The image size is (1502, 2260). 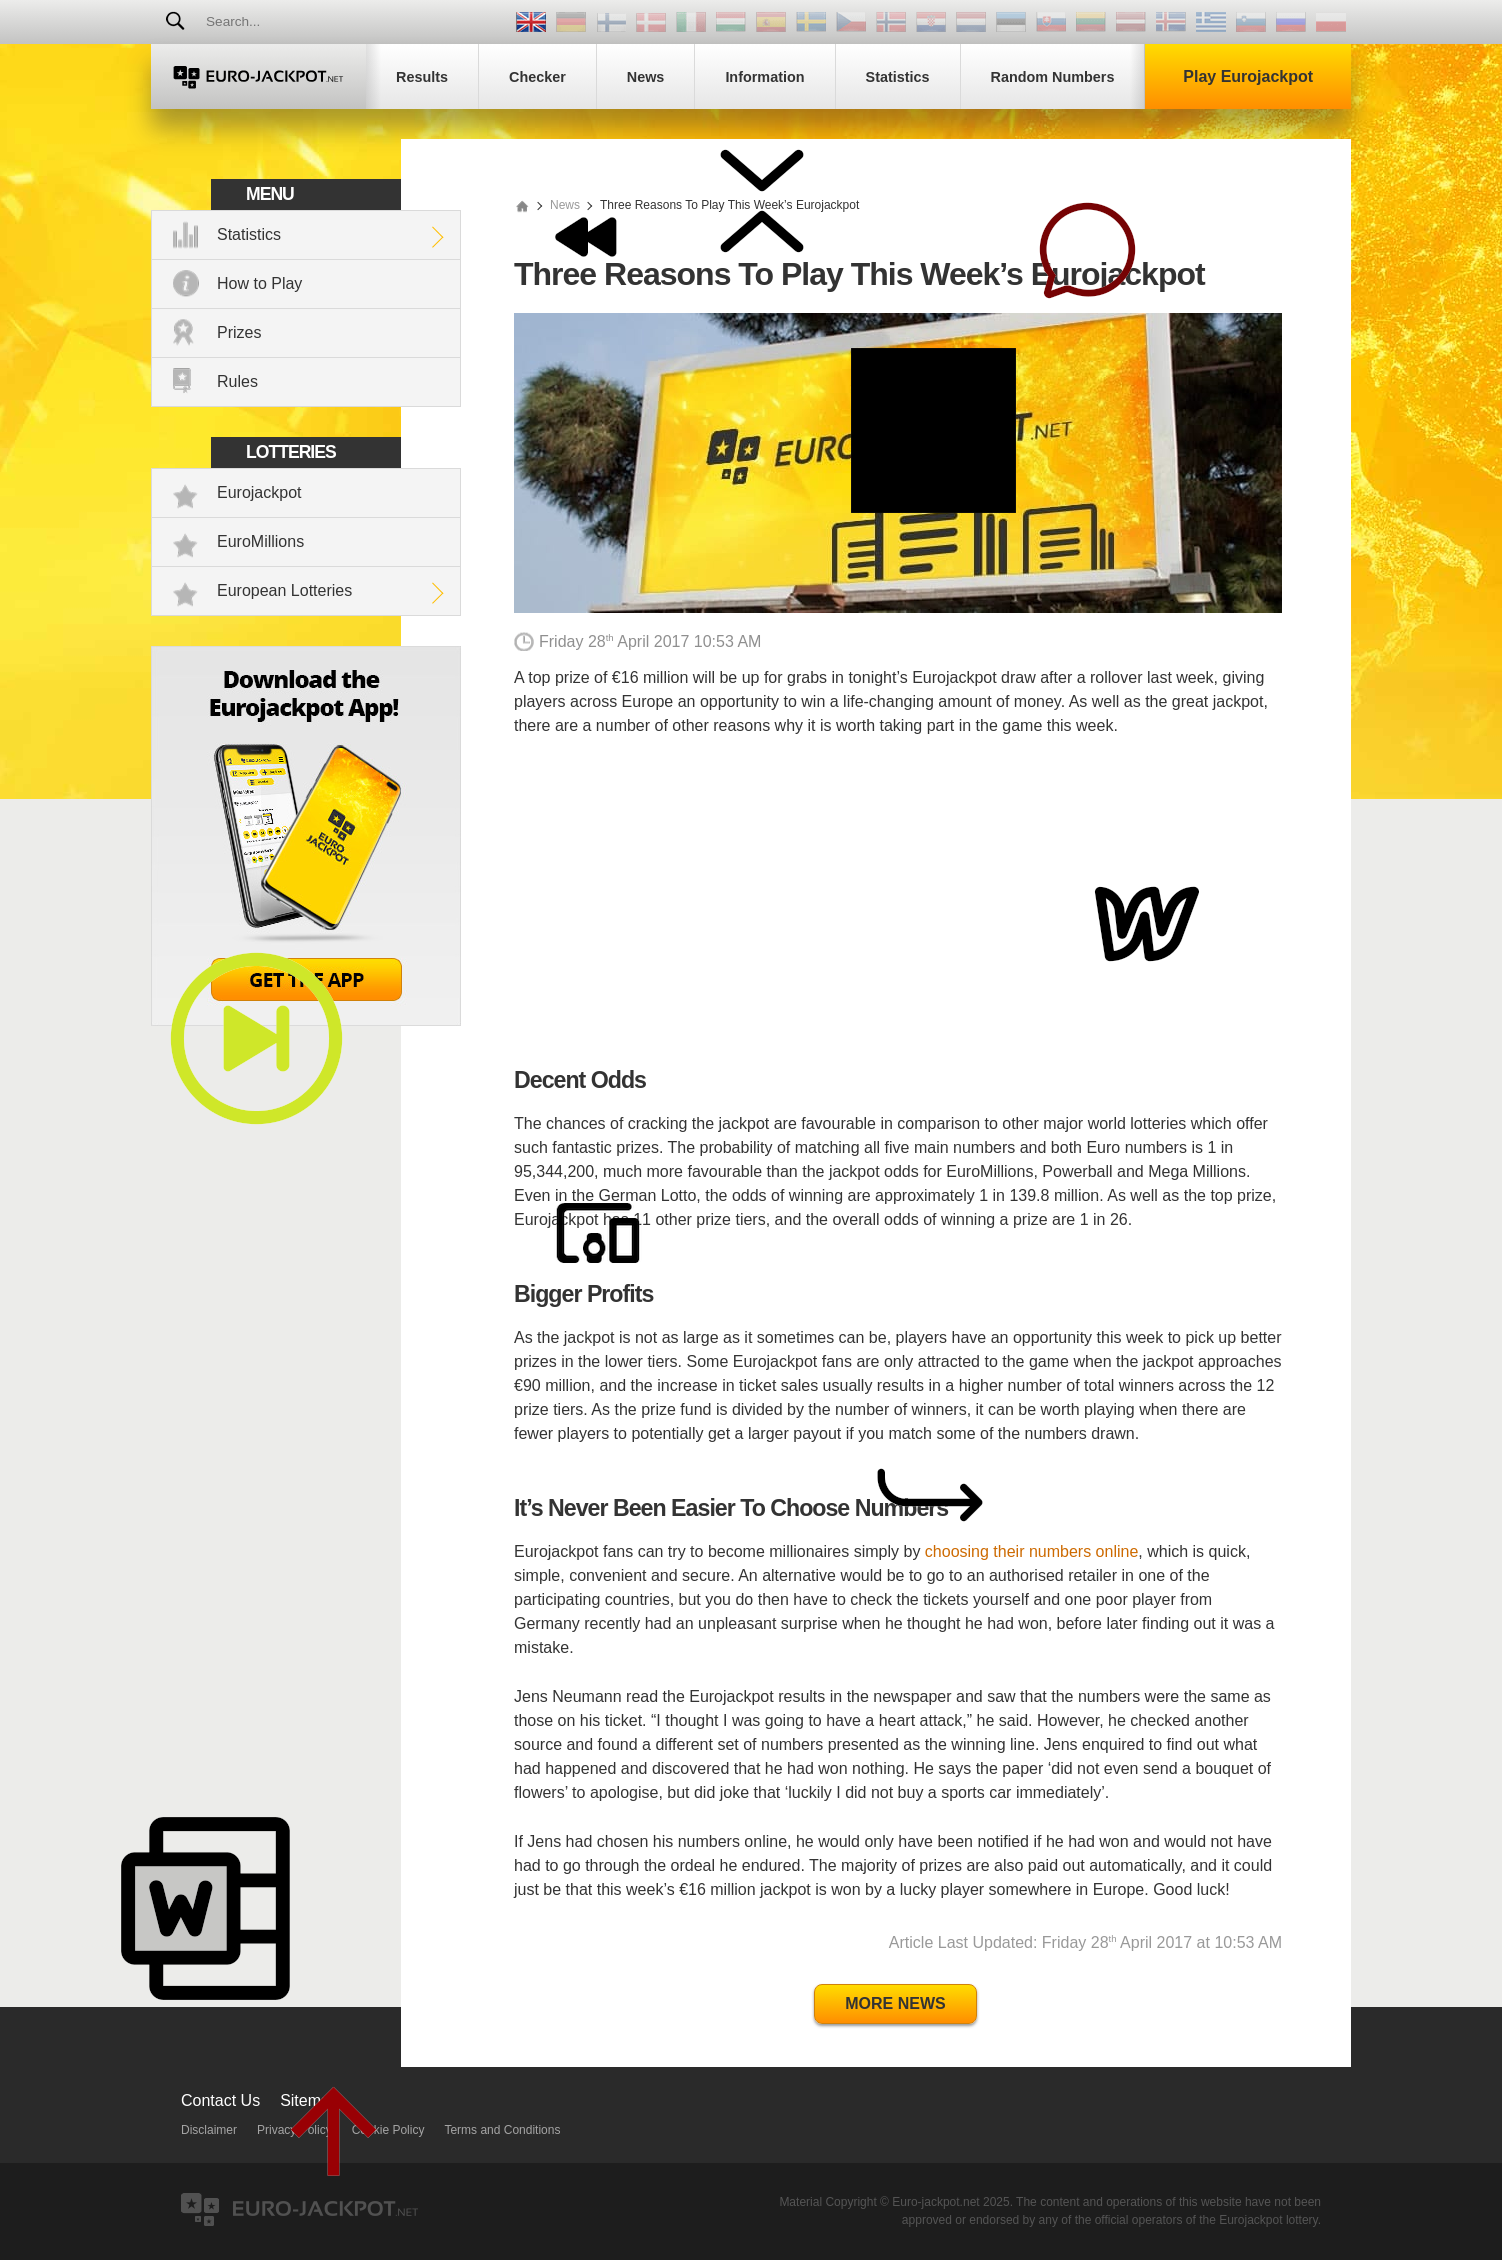 What do you see at coordinates (212, 1908) in the screenshot?
I see `open microsoft word` at bounding box center [212, 1908].